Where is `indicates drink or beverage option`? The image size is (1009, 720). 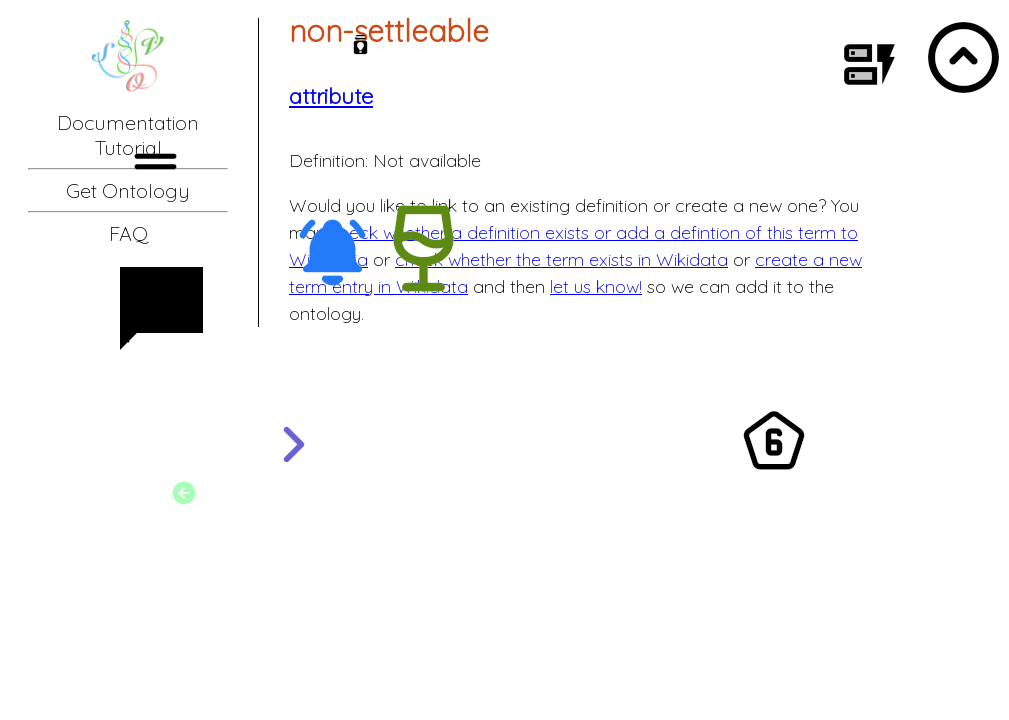 indicates drink or beverage option is located at coordinates (423, 248).